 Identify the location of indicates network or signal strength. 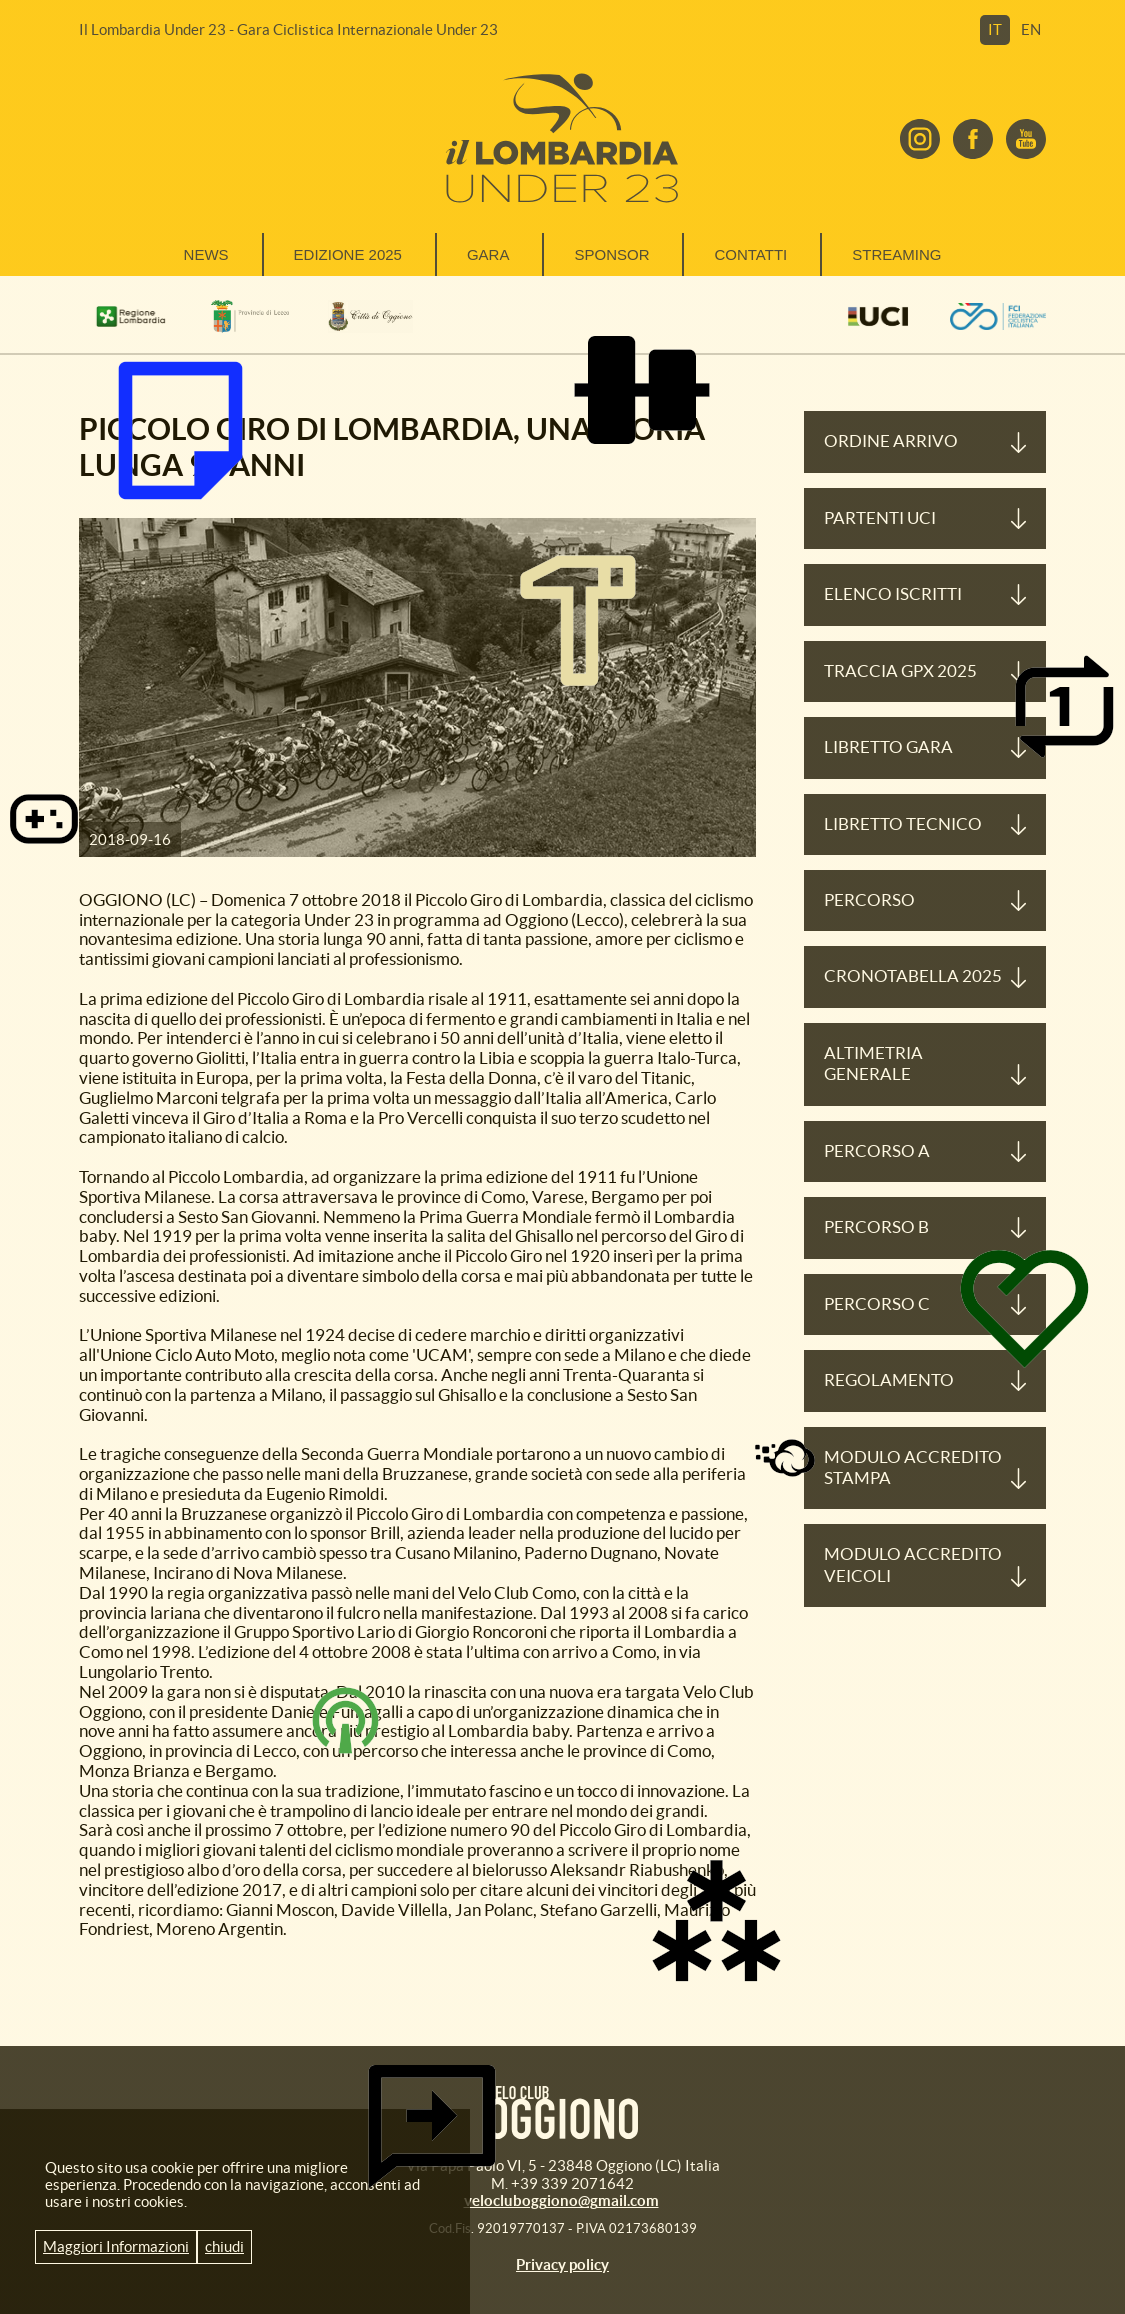
(345, 1720).